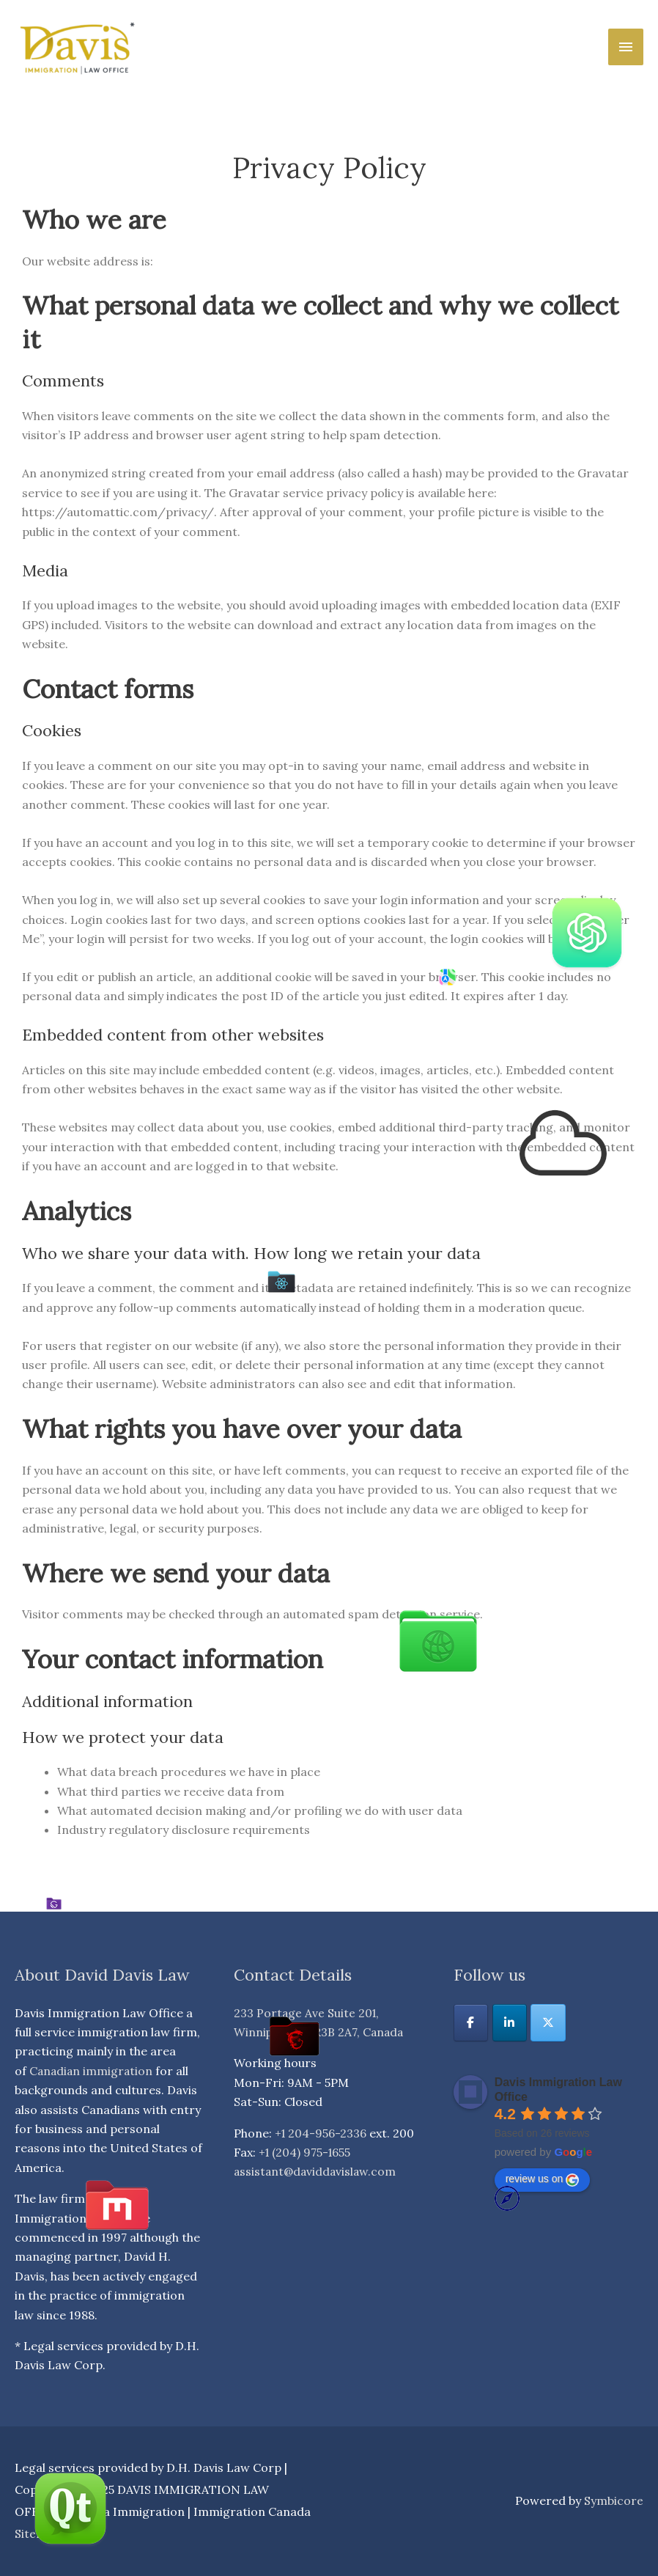 The image size is (658, 2576). Describe the element at coordinates (281, 1283) in the screenshot. I see `open react project folder` at that location.